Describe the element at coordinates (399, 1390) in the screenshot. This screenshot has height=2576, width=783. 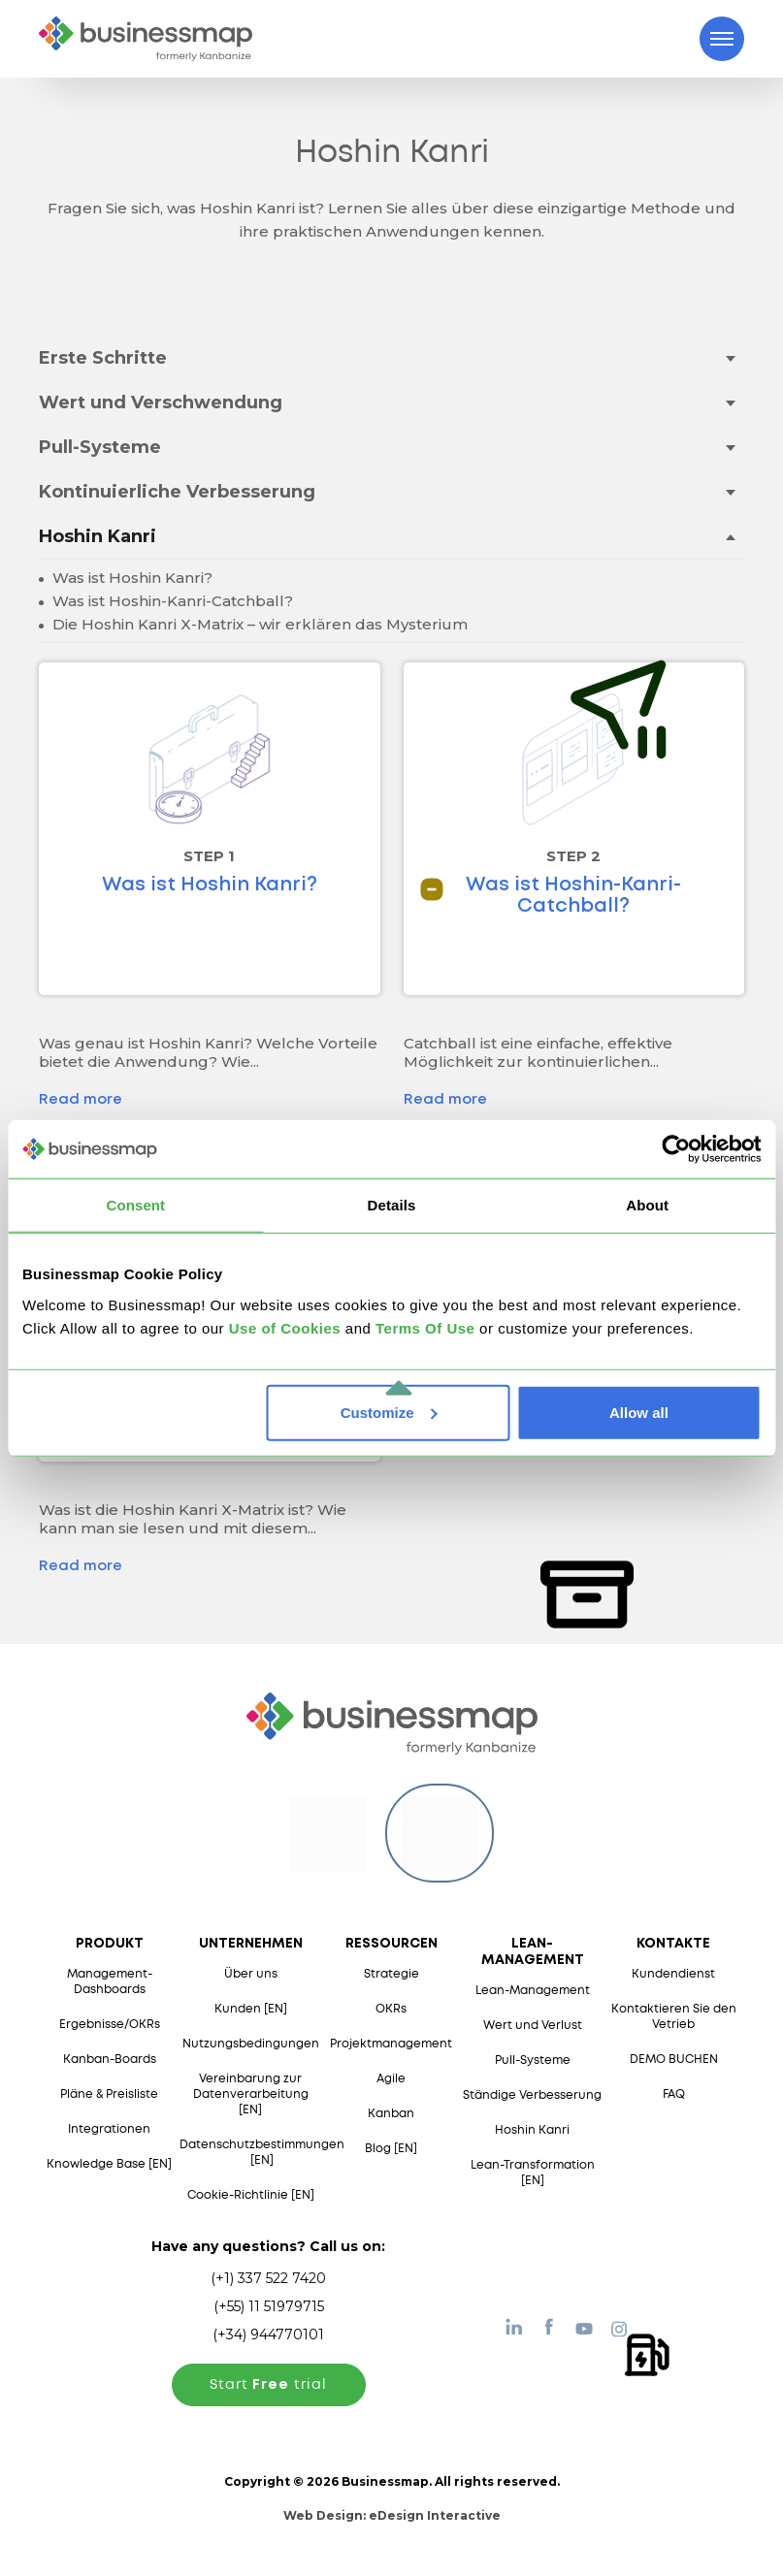
I see `collapse an expanded section` at that location.